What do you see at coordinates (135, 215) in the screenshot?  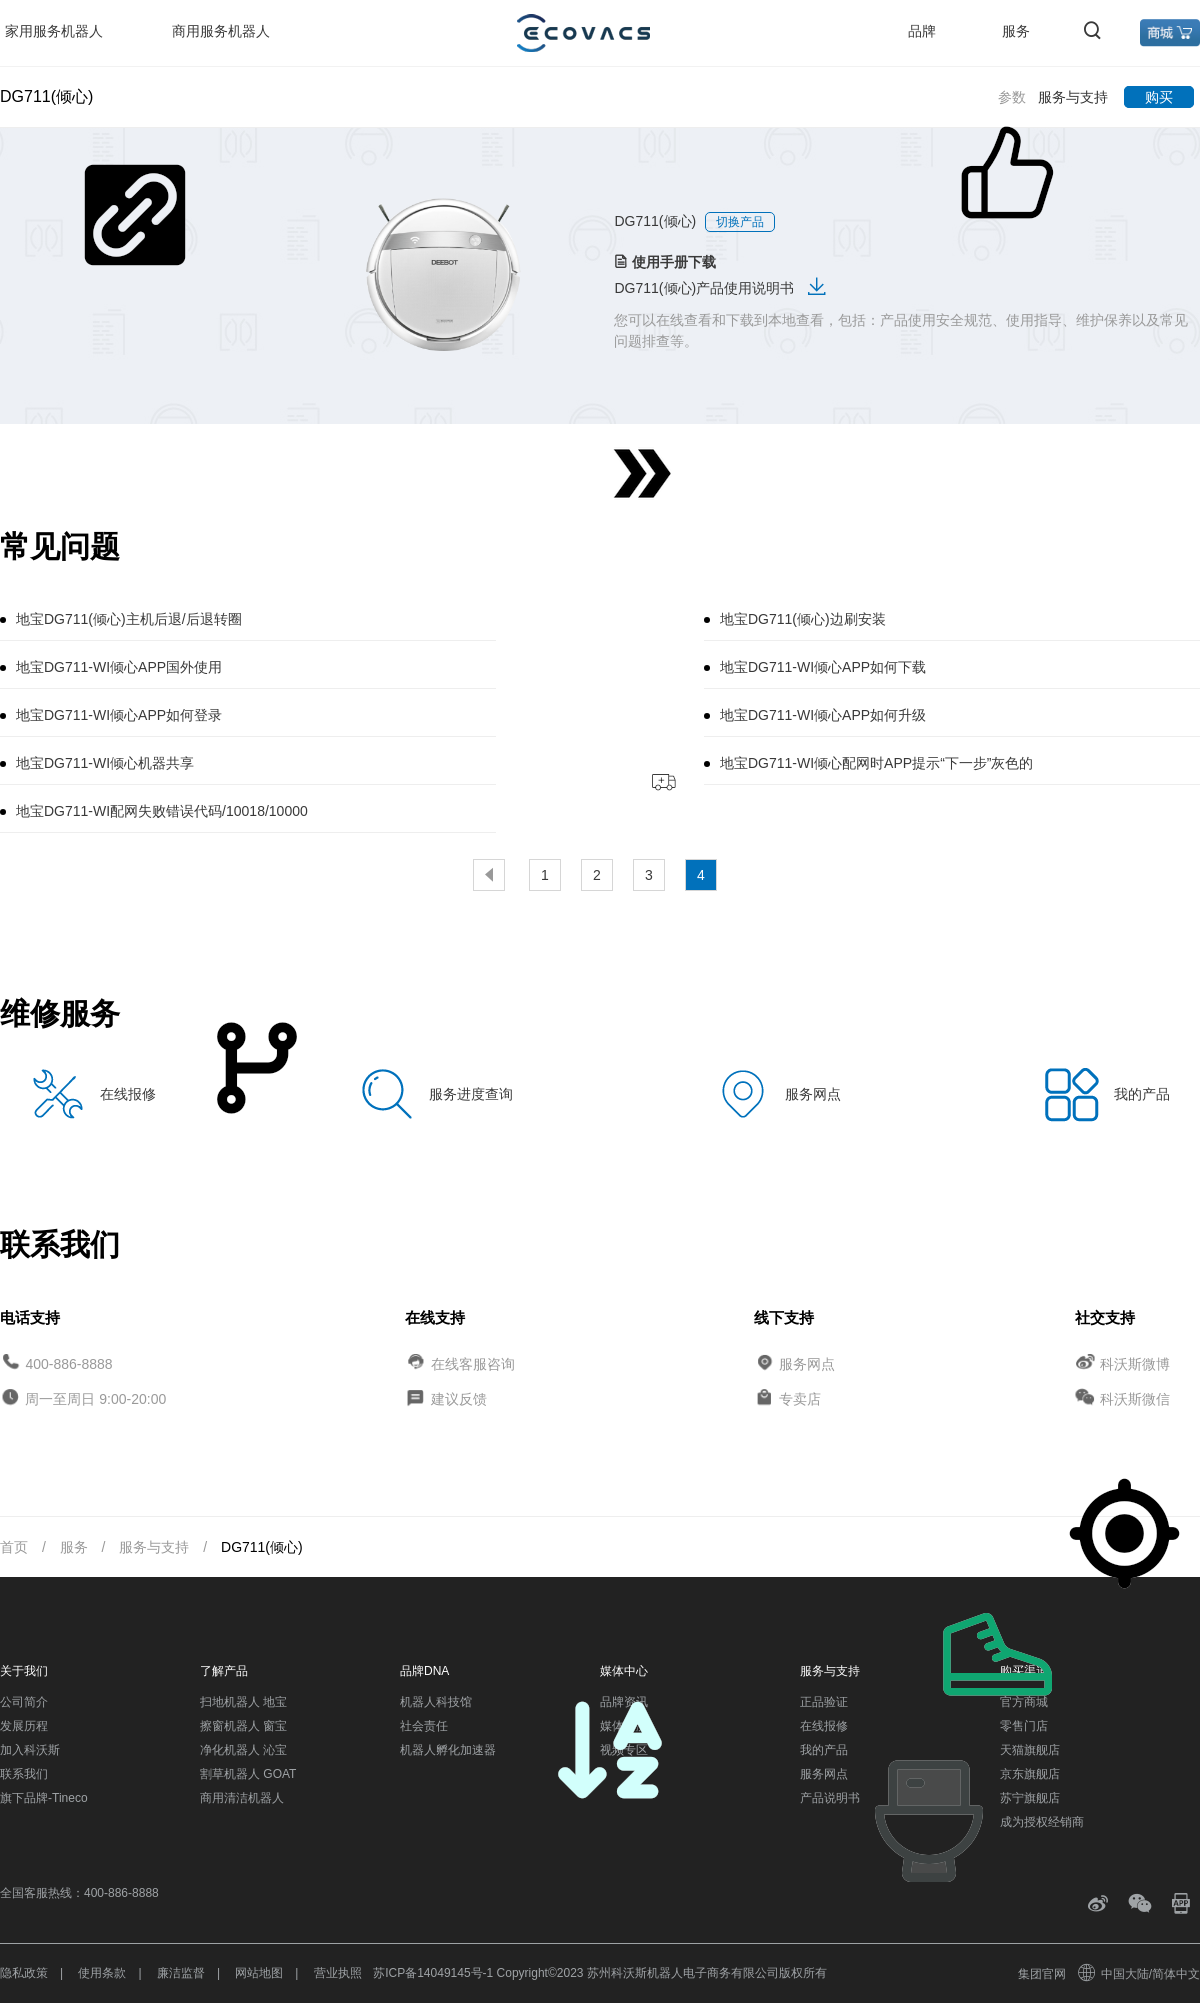 I see `copy link to clipboard` at bounding box center [135, 215].